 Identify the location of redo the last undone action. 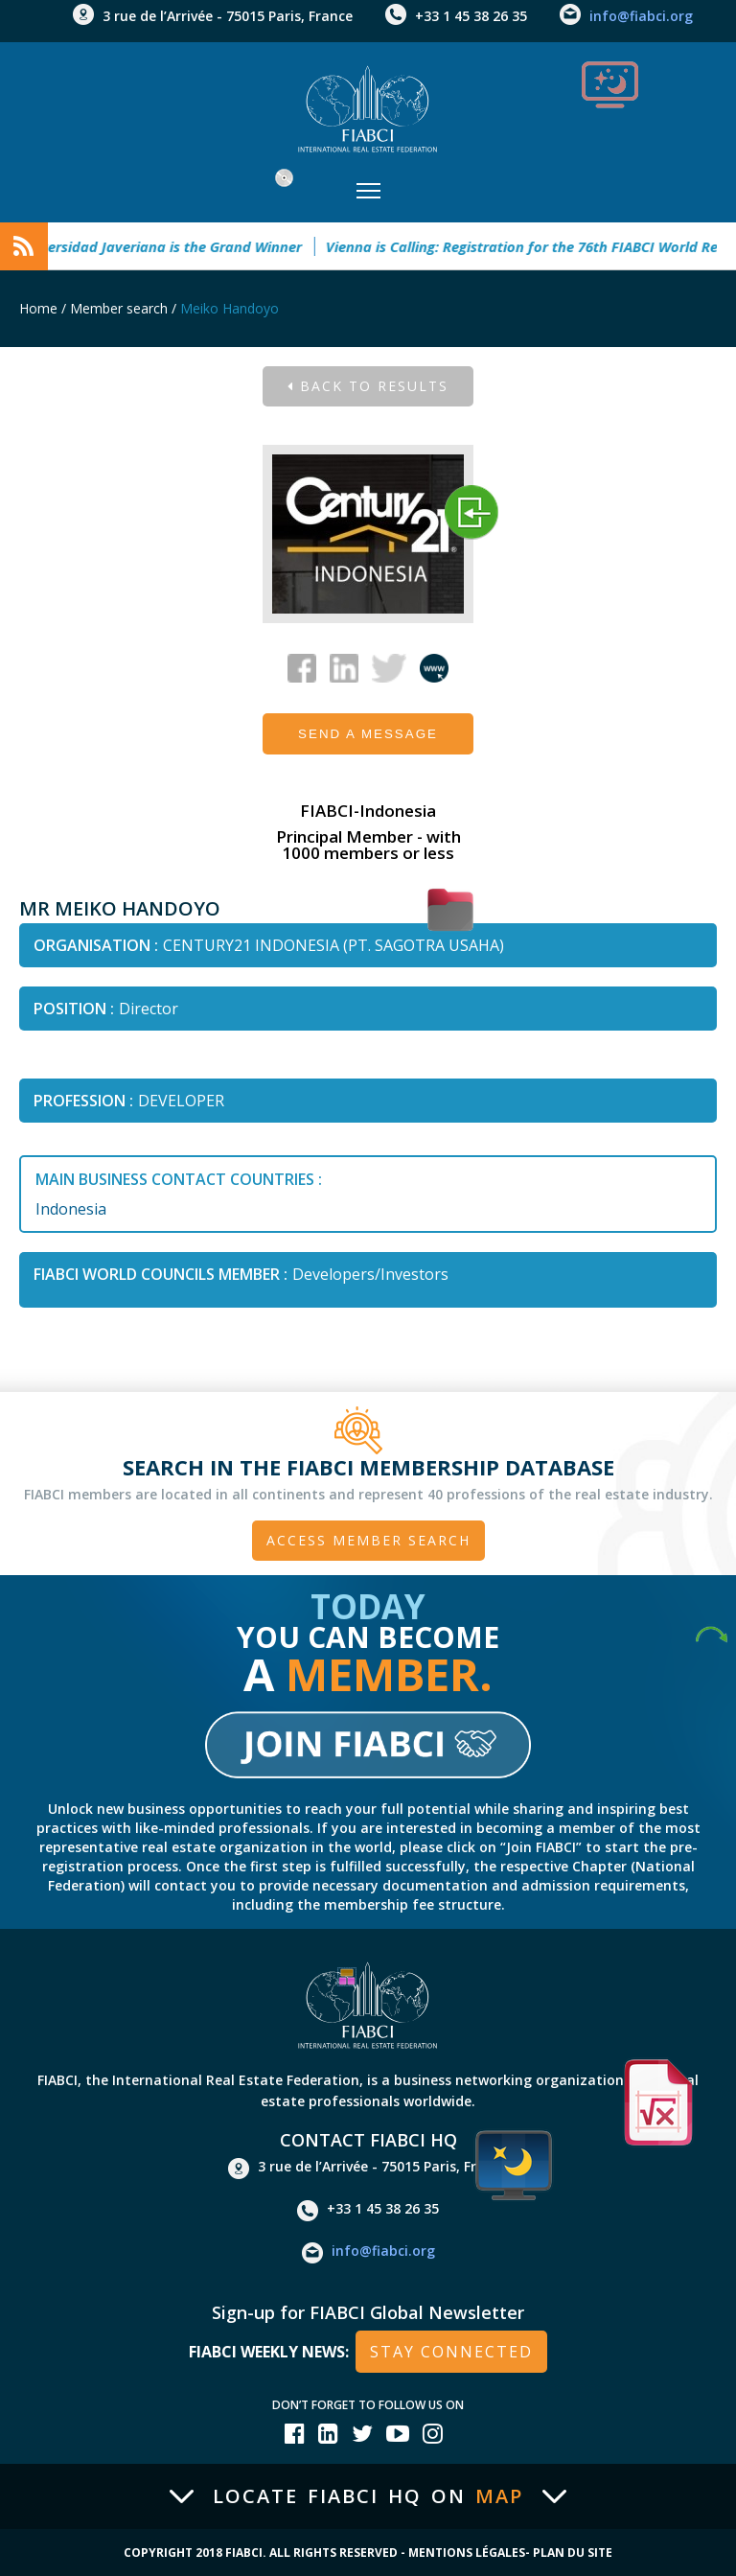
(710, 1634).